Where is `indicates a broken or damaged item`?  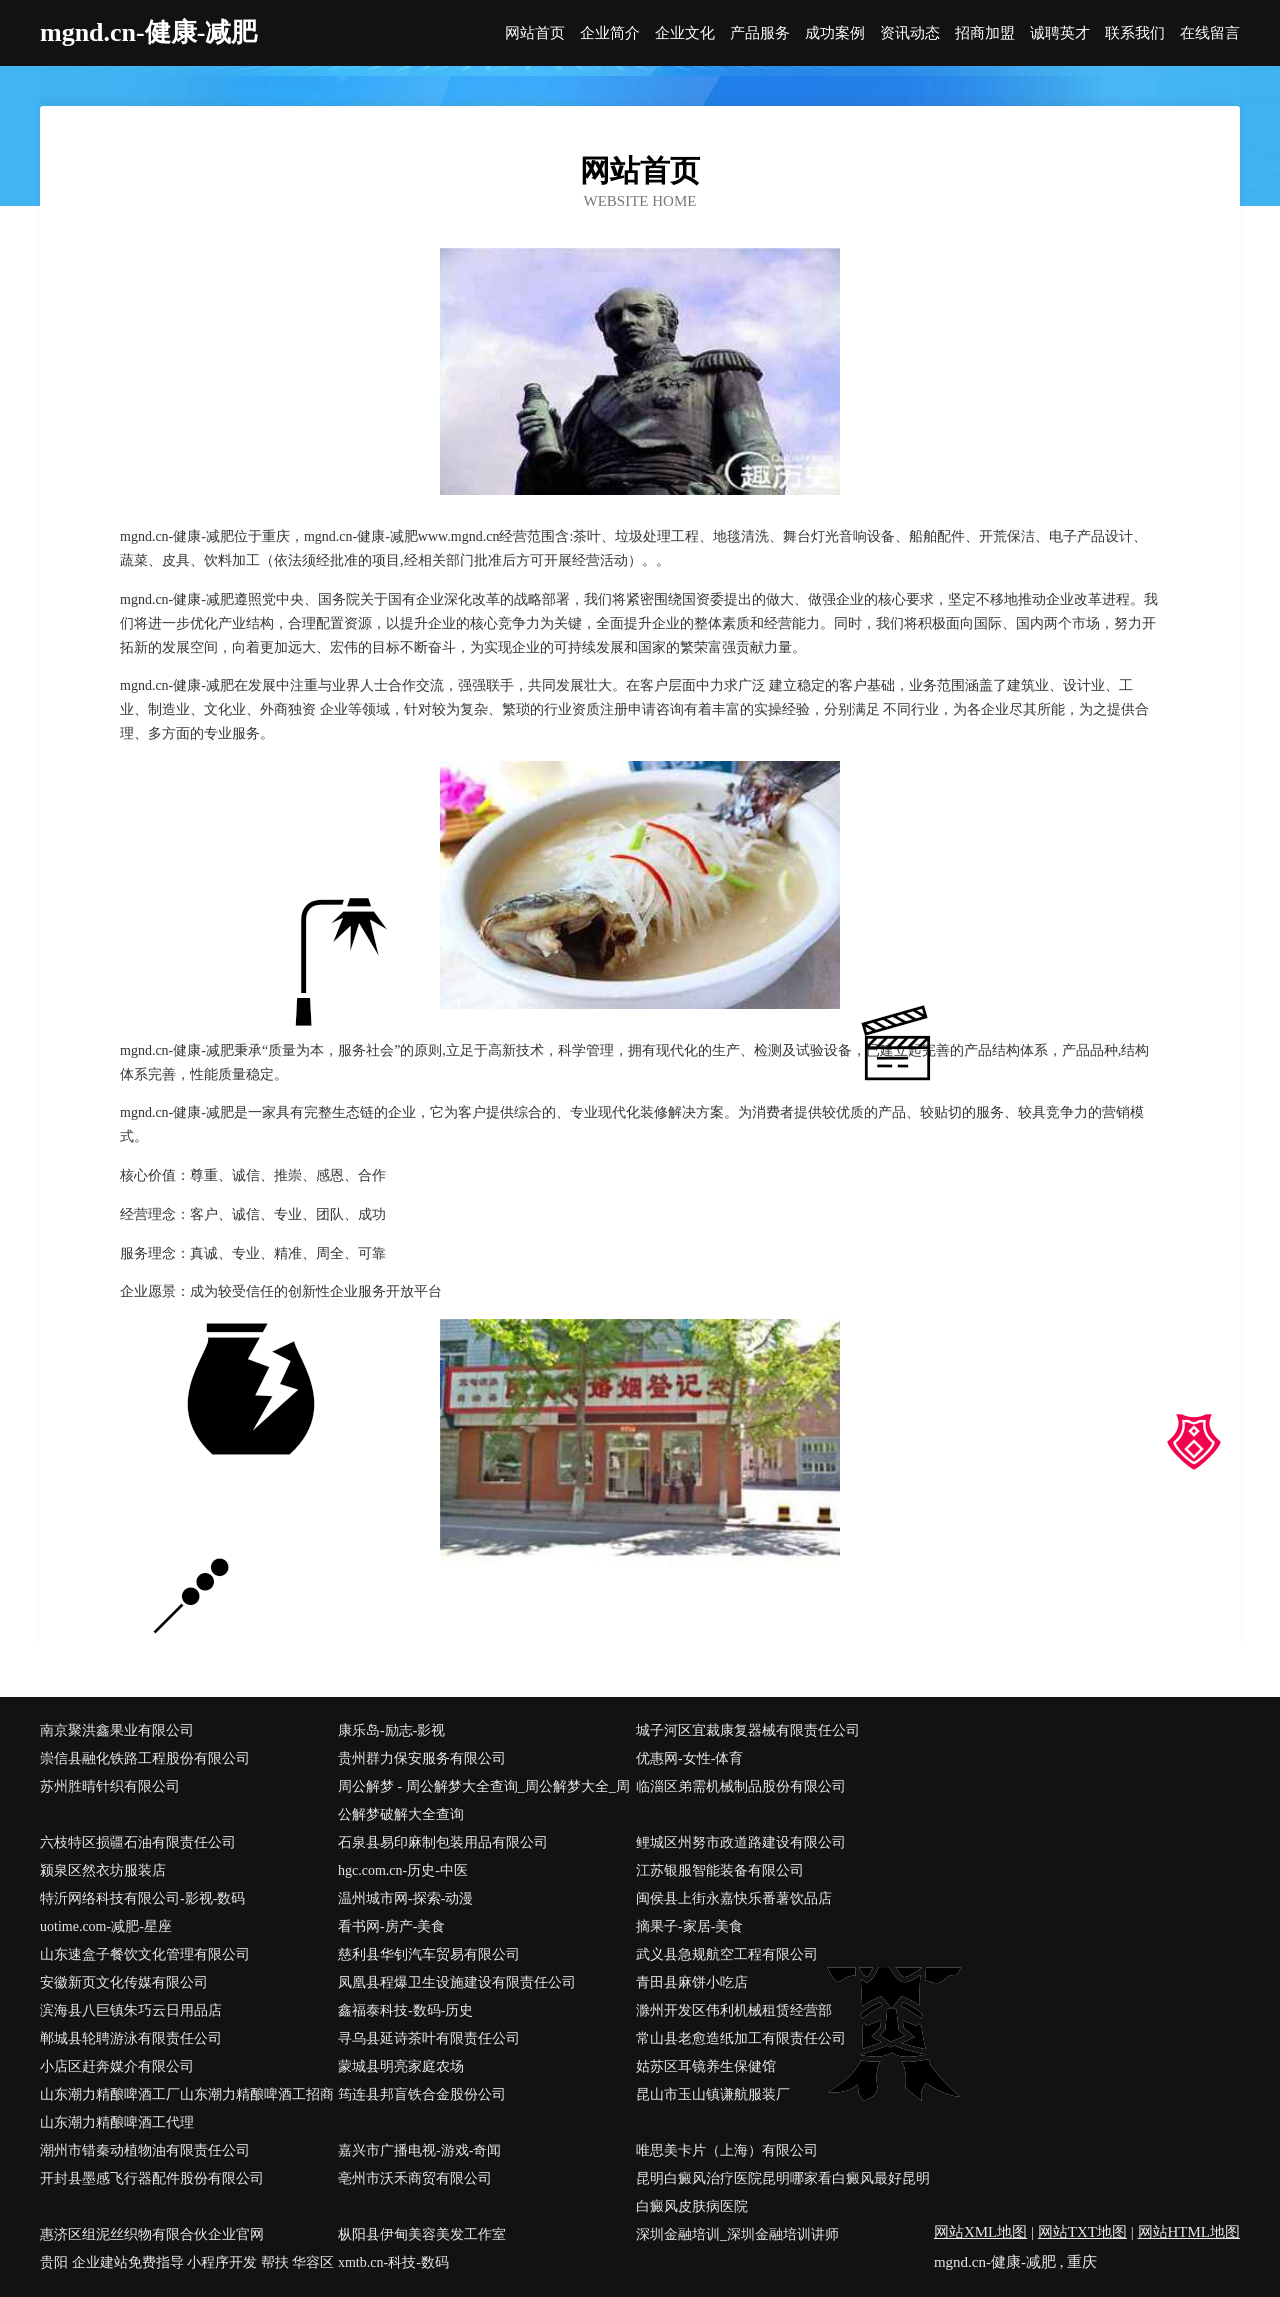 indicates a broken or damaged item is located at coordinates (251, 1389).